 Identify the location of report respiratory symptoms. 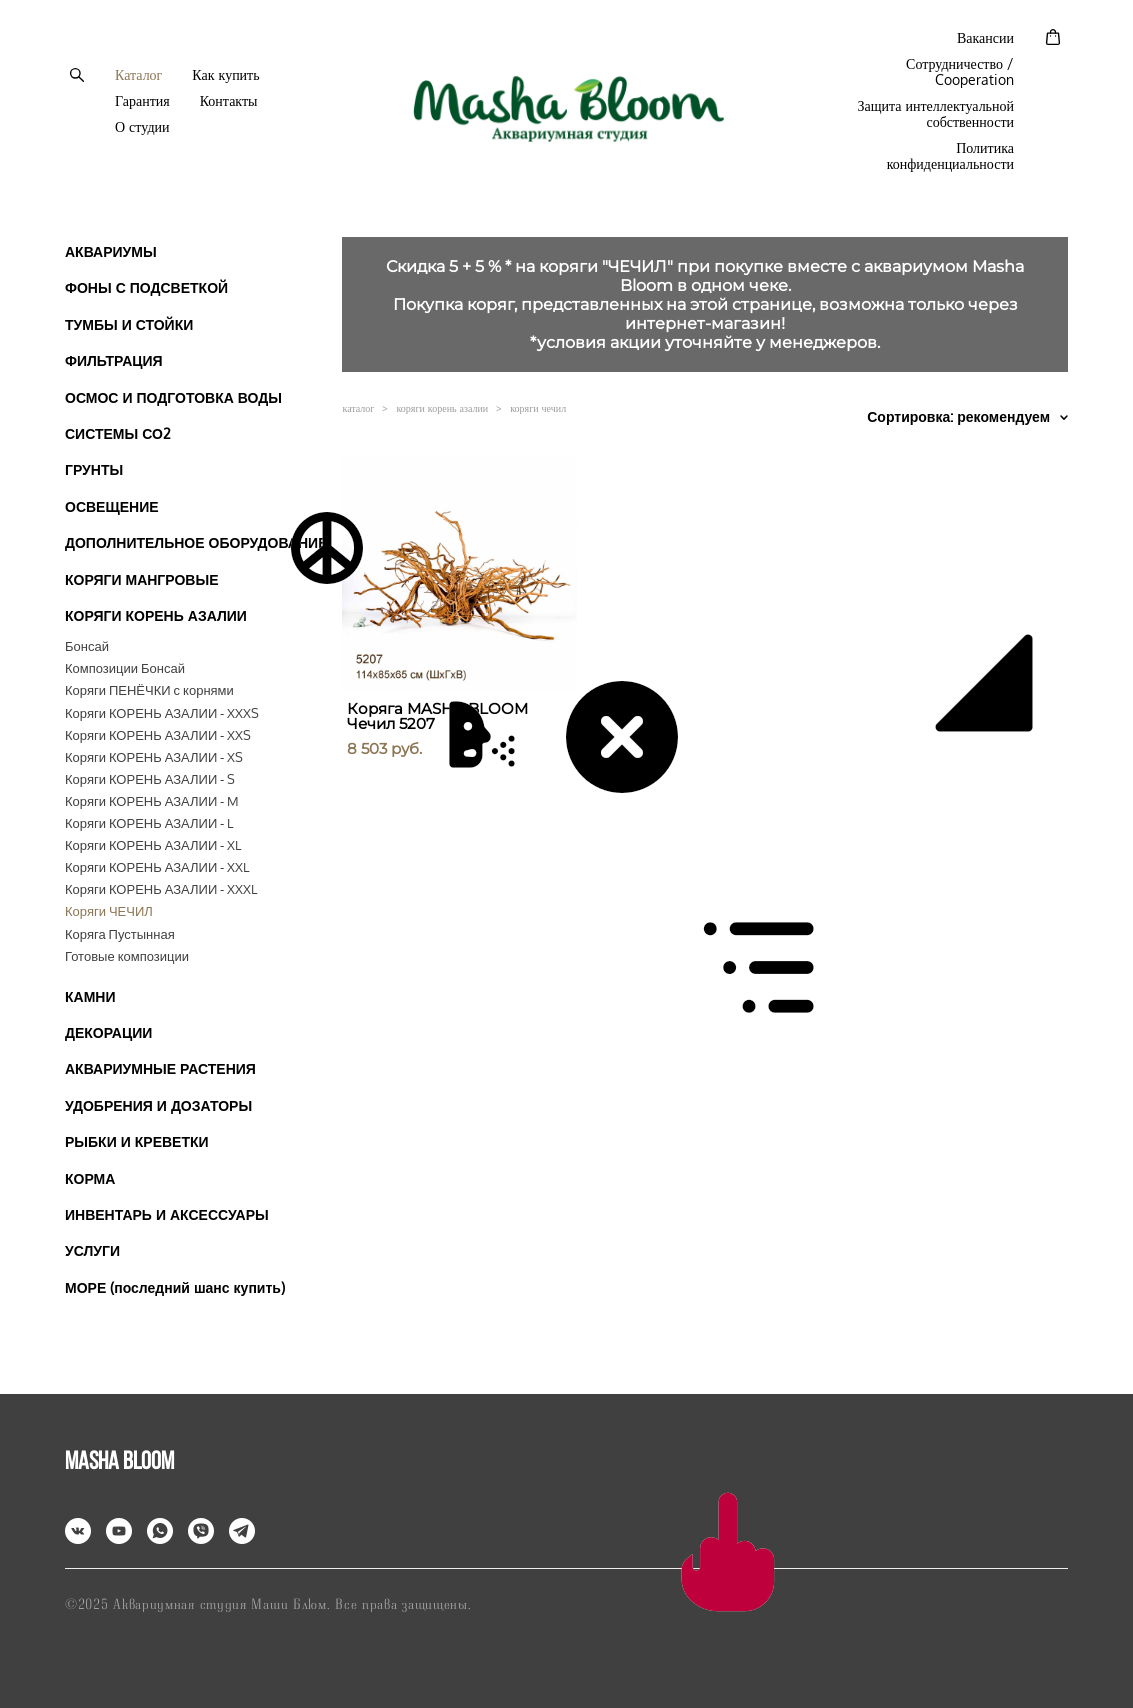
(482, 734).